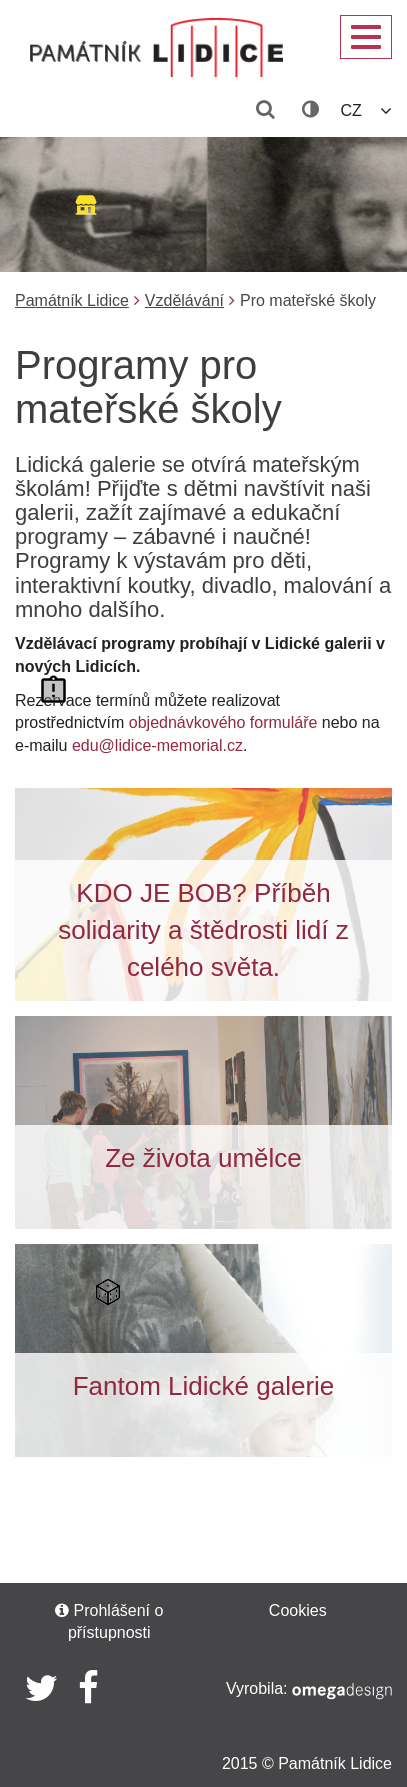 This screenshot has width=407, height=1787. Describe the element at coordinates (53, 690) in the screenshot. I see `indicates an overdue or late assignment` at that location.